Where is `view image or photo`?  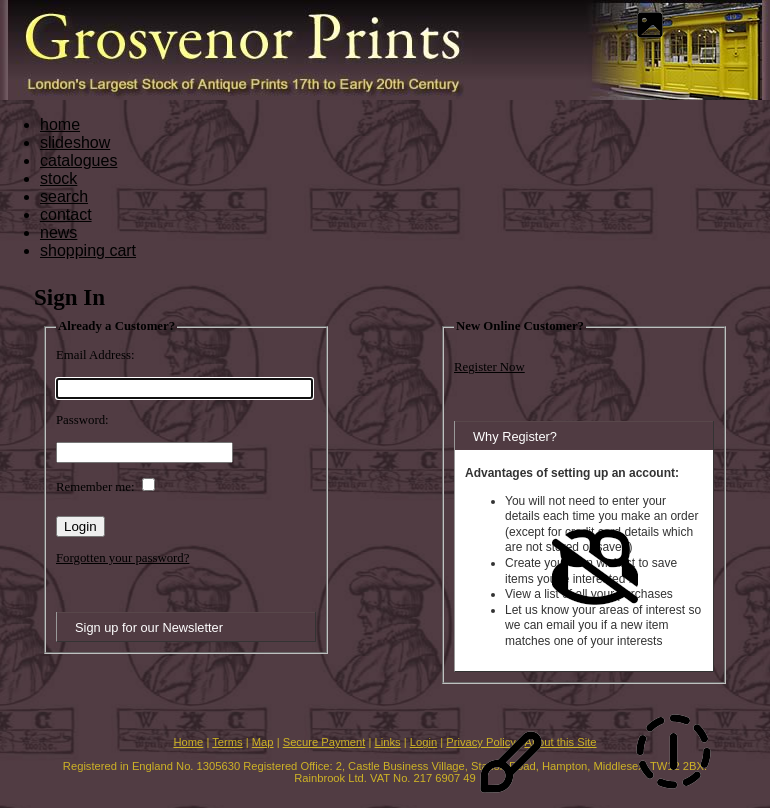 view image or photo is located at coordinates (650, 25).